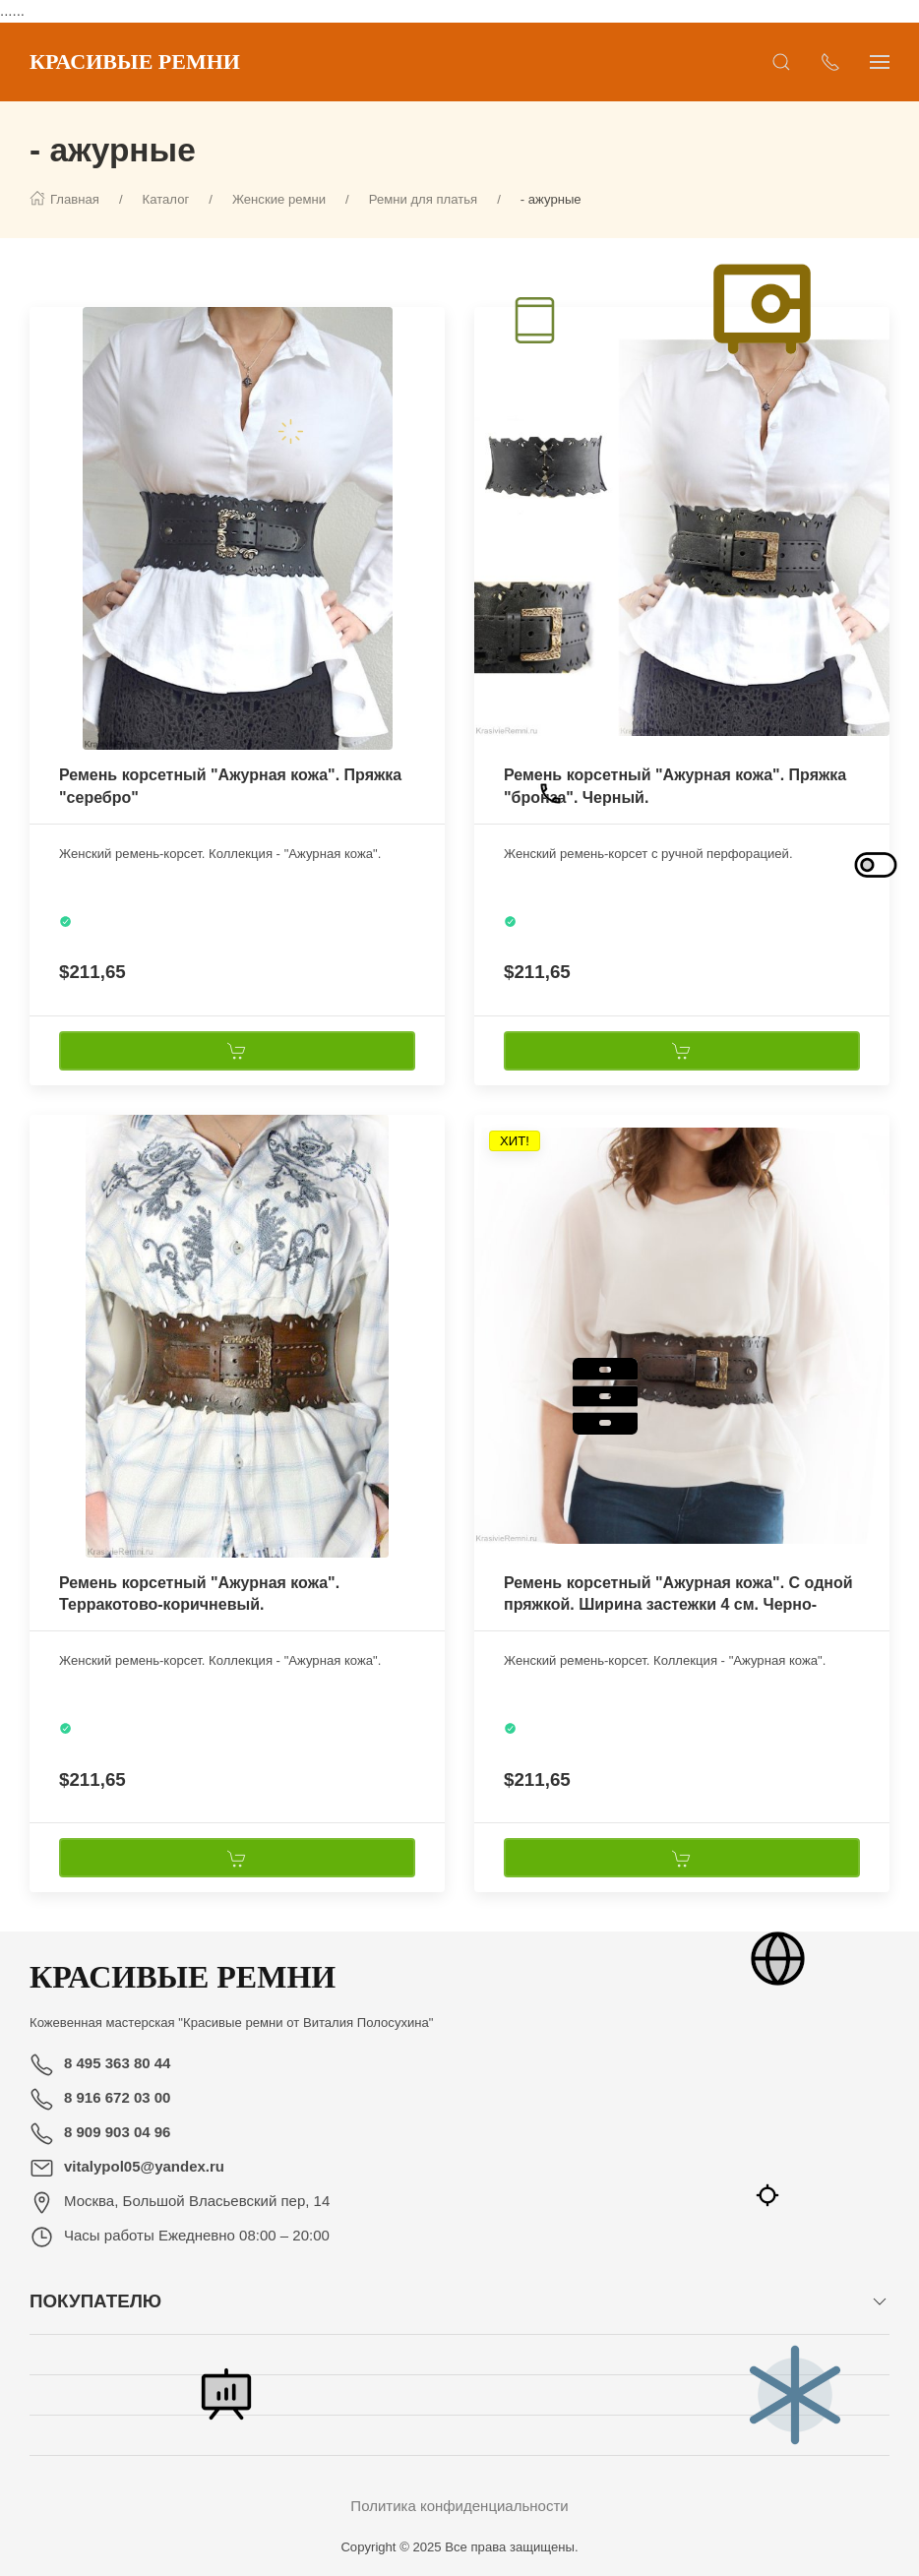 This screenshot has height=2576, width=919. What do you see at coordinates (767, 2195) in the screenshot?
I see `find my current location` at bounding box center [767, 2195].